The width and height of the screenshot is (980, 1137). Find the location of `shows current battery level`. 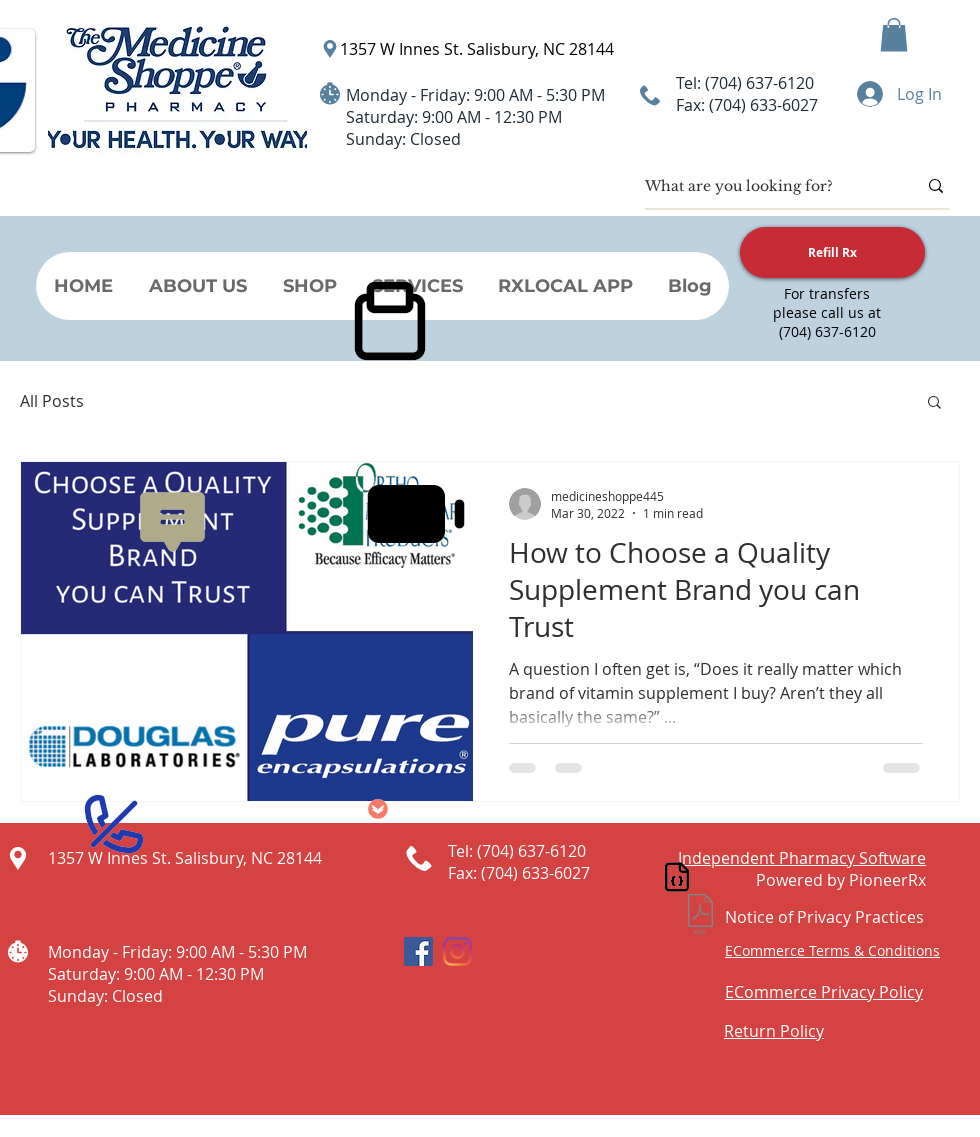

shows current battery level is located at coordinates (416, 514).